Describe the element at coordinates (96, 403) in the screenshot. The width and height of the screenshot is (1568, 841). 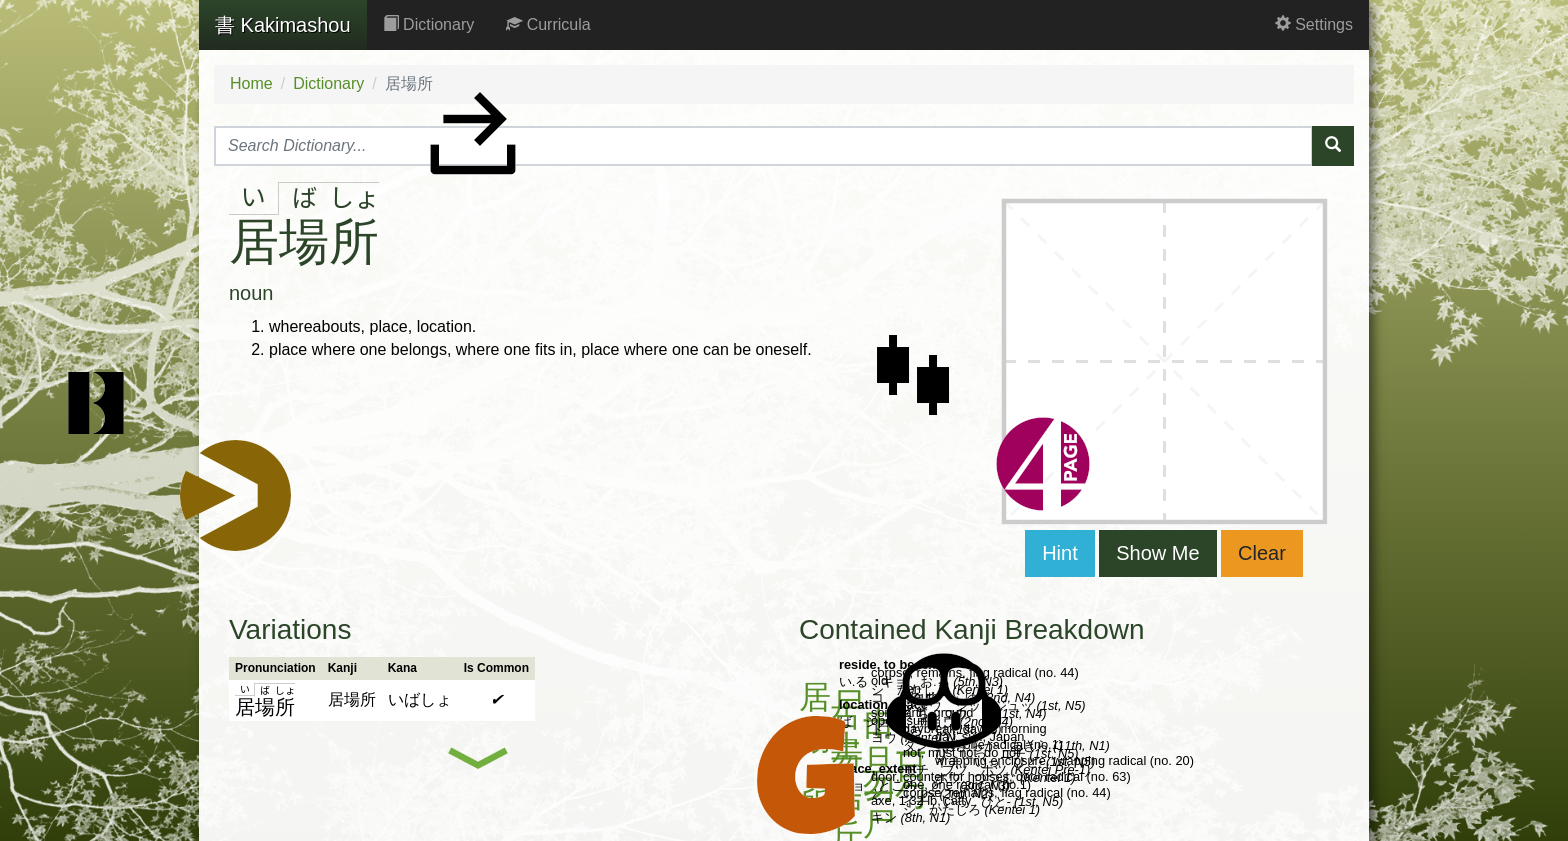
I see `open the Backstage casting app` at that location.